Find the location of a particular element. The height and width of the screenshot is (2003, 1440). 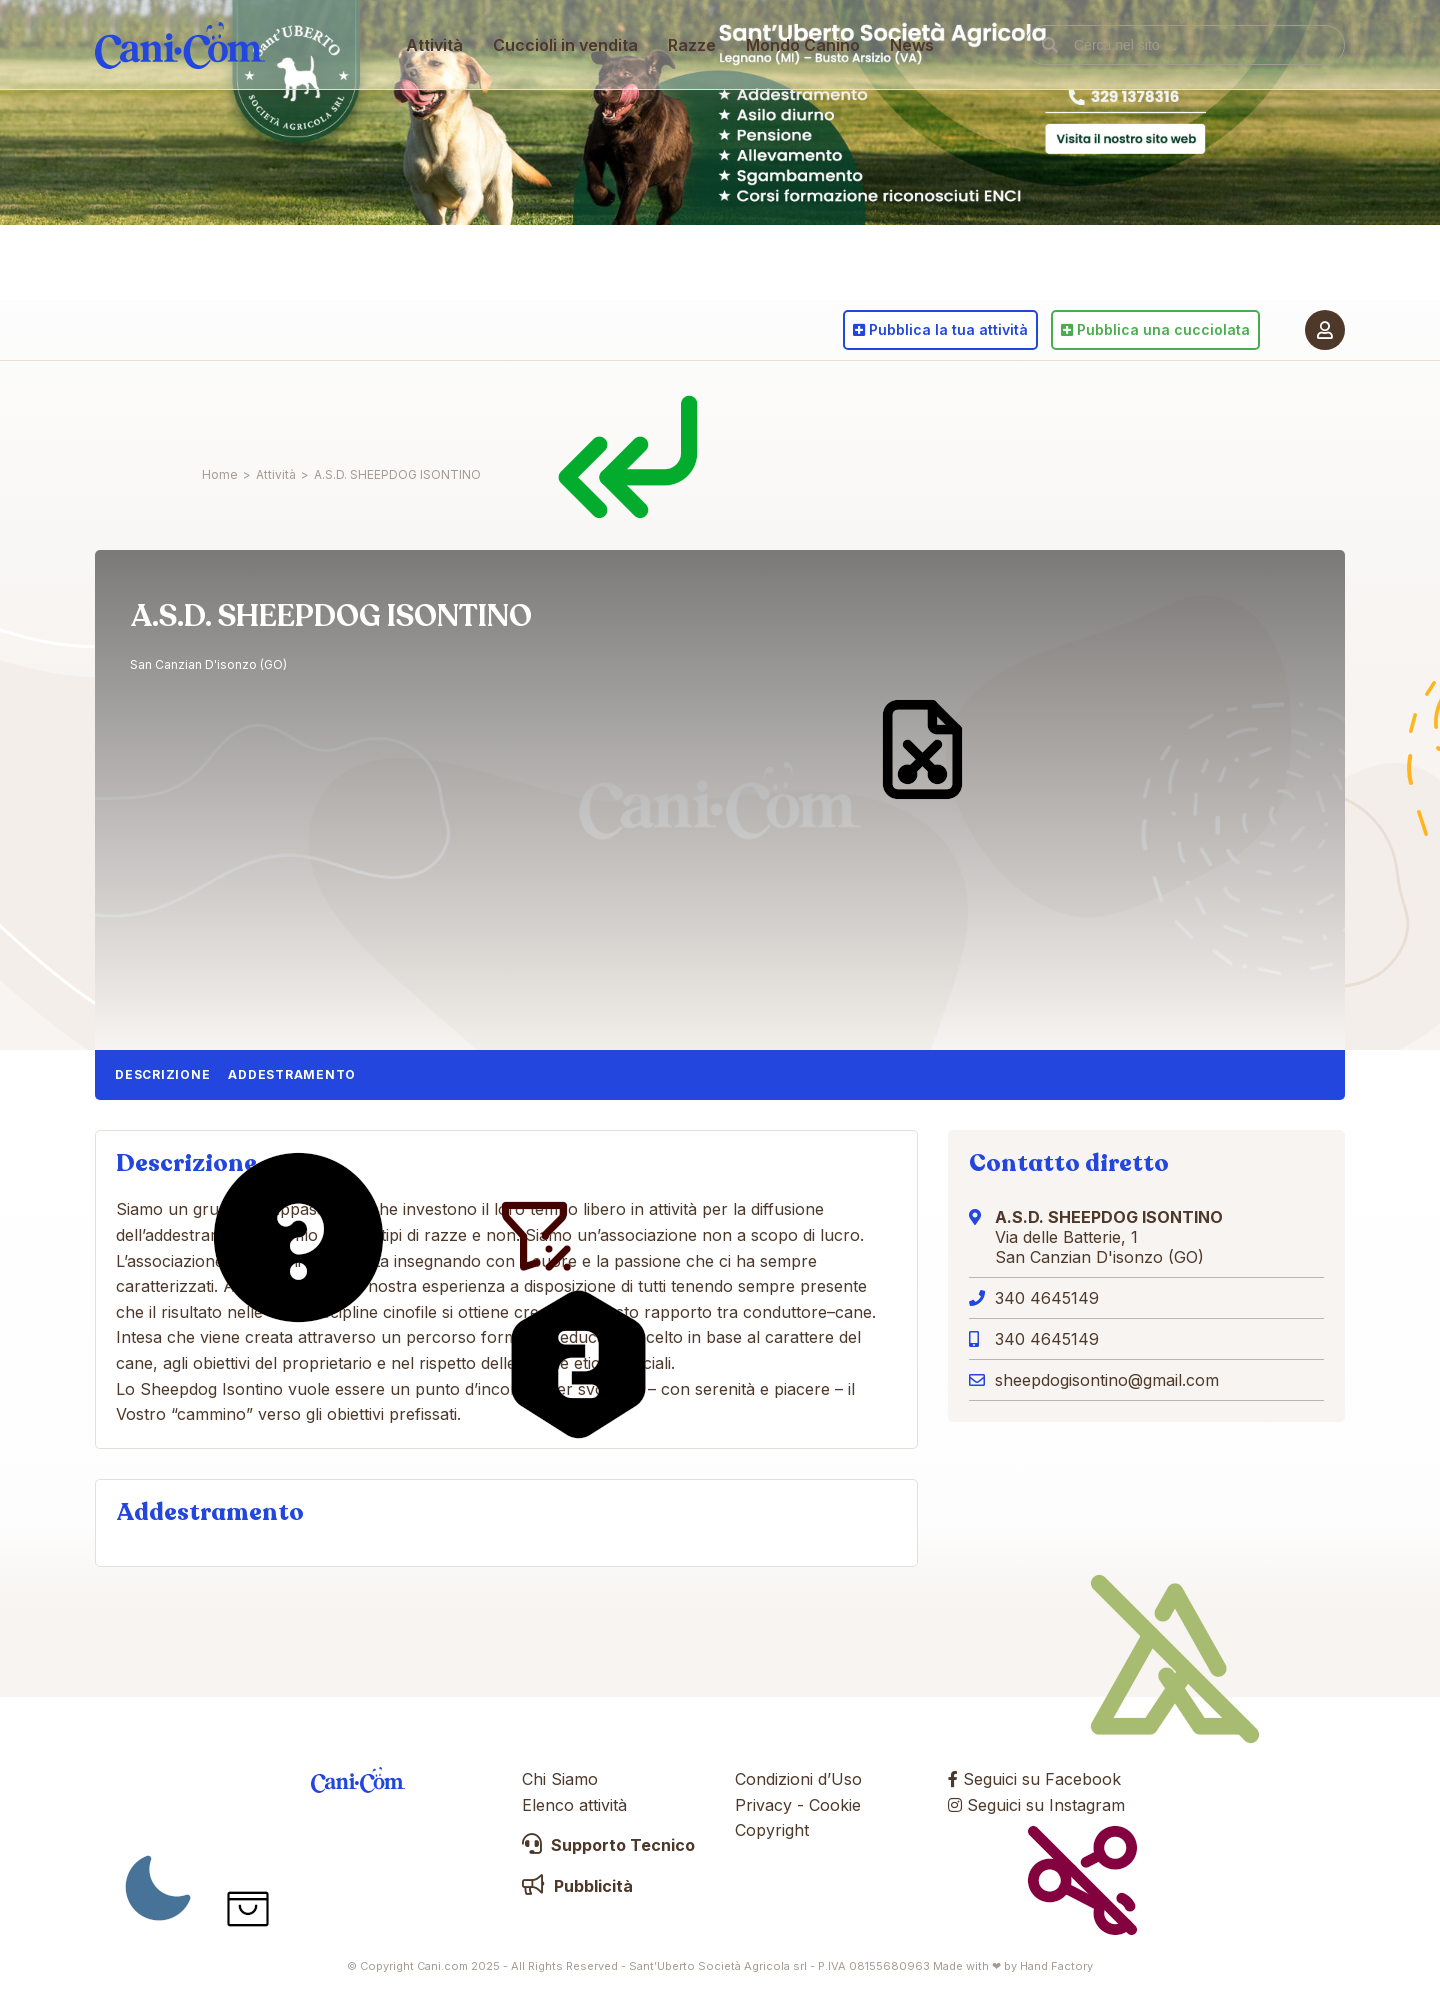

filter results by discounted items is located at coordinates (534, 1234).